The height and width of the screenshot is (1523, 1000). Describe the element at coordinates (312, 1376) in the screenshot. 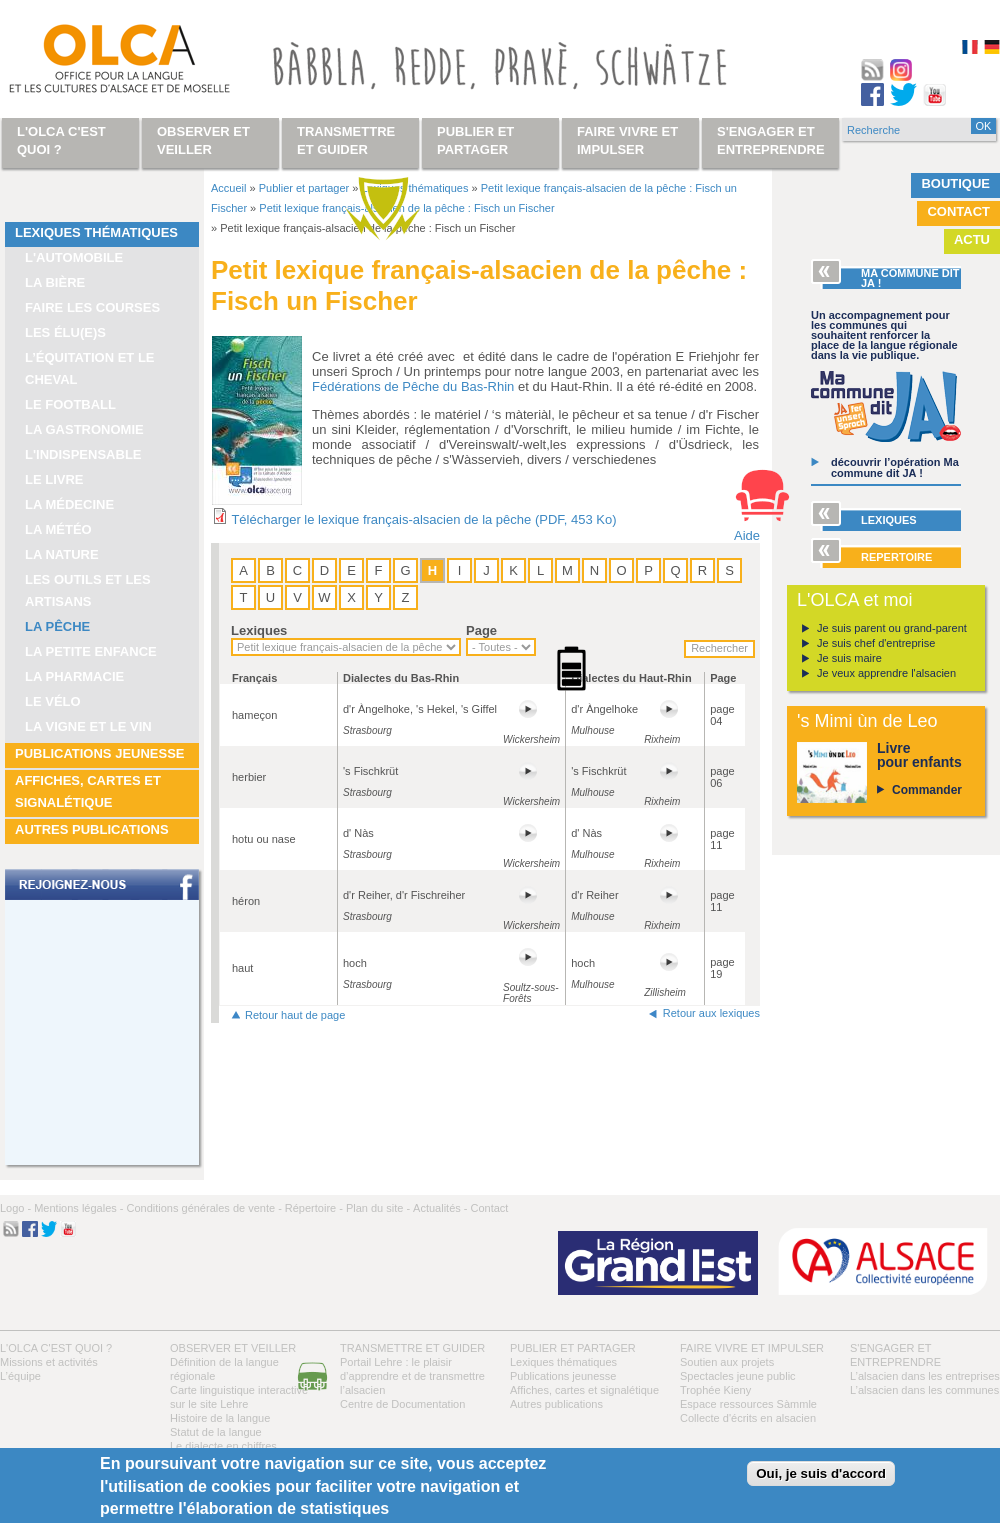

I see `access your shopping bag or cart` at that location.